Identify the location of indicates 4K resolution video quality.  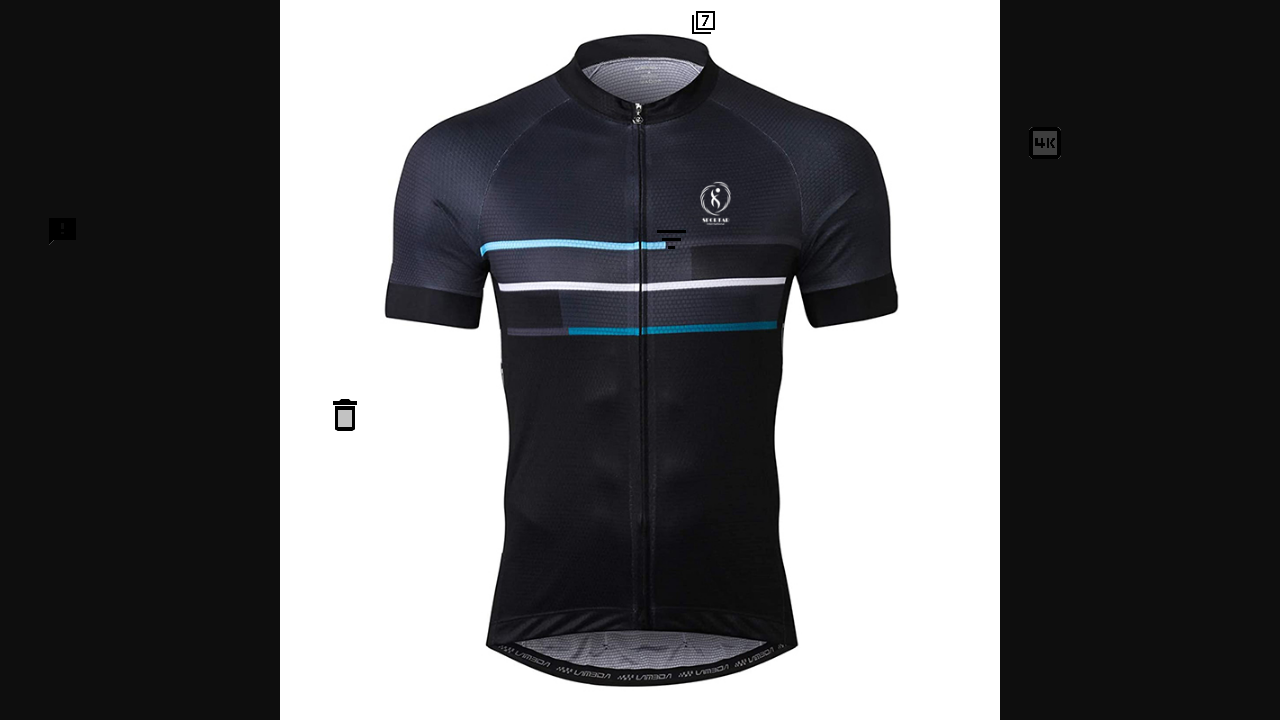
(1045, 143).